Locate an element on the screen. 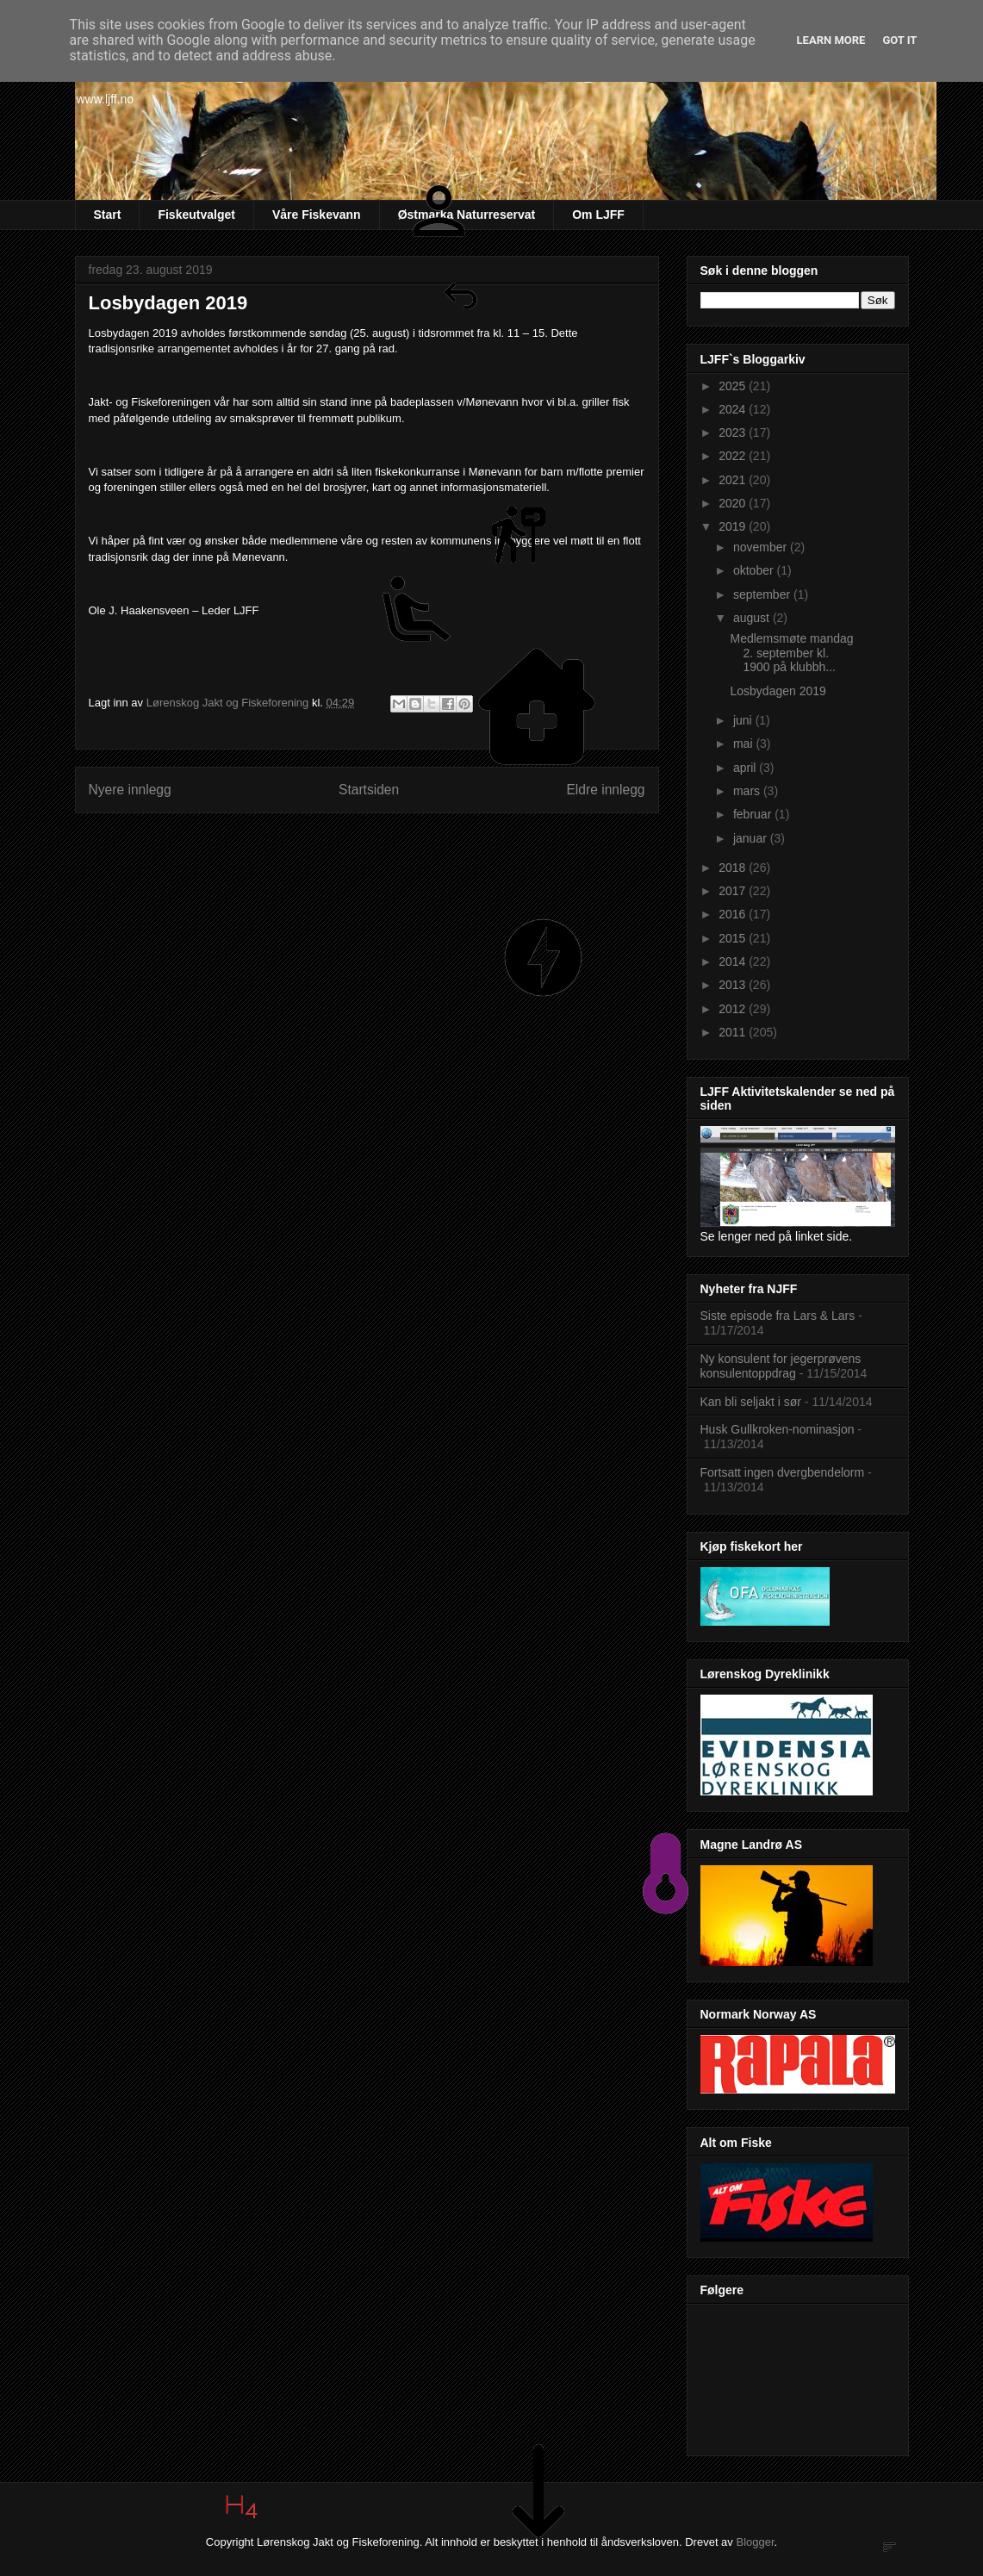 The height and width of the screenshot is (2576, 983). select extra legroom seating option is located at coordinates (416, 610).